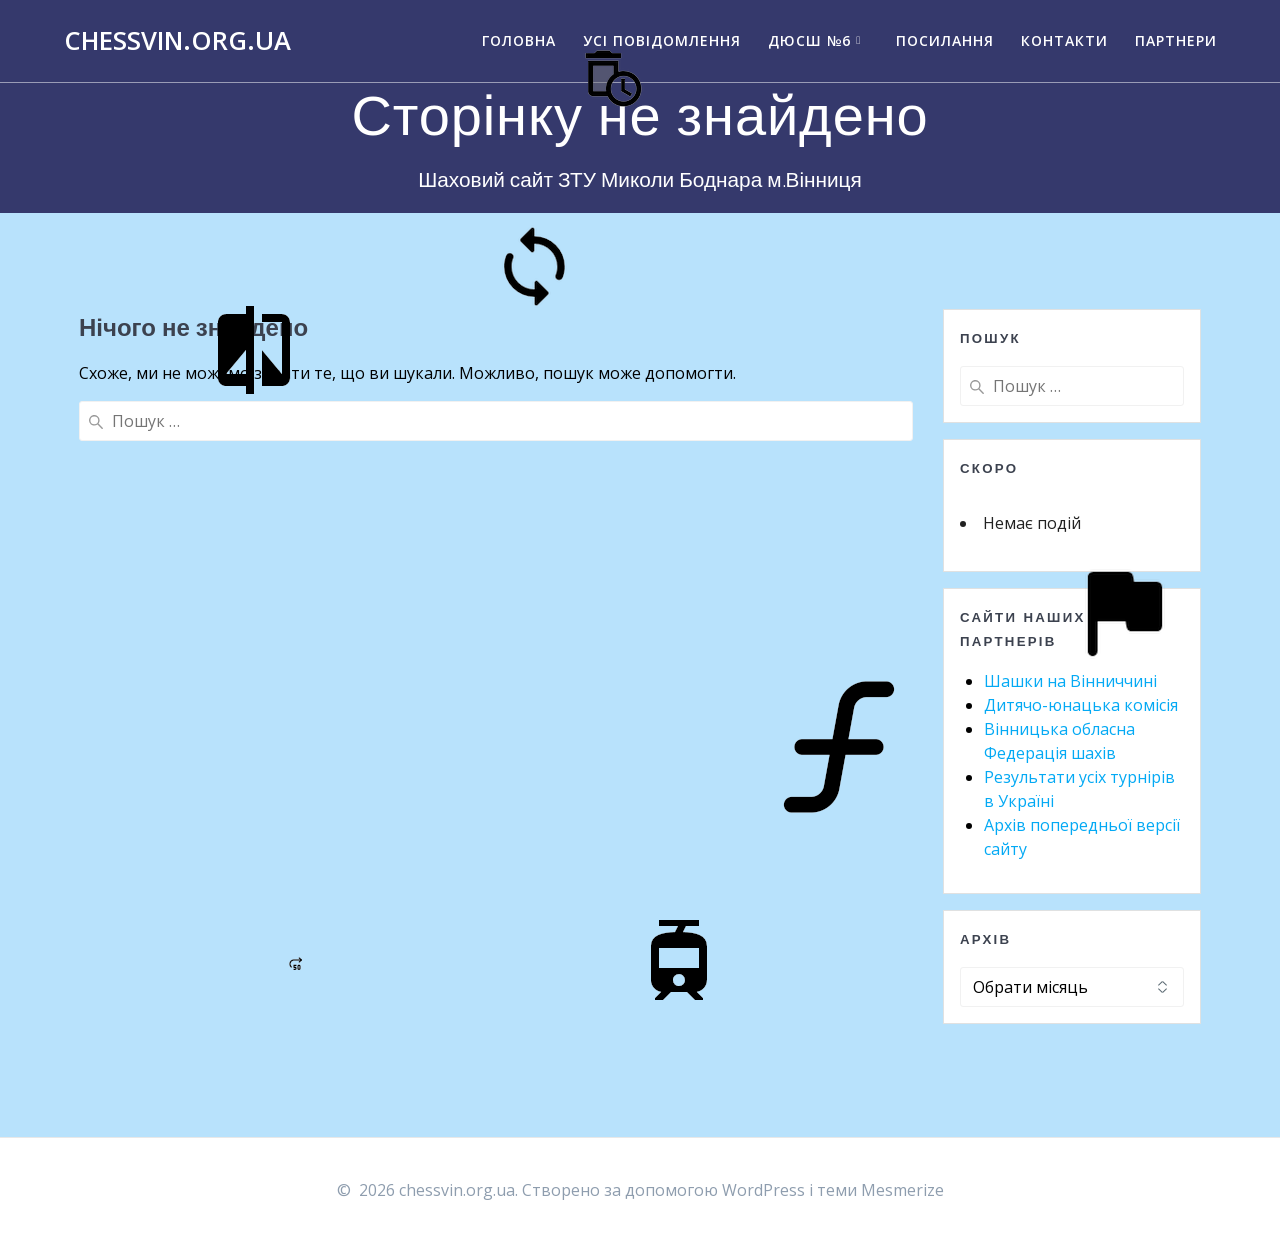  What do you see at coordinates (254, 350) in the screenshot?
I see `compare two images side by side` at bounding box center [254, 350].